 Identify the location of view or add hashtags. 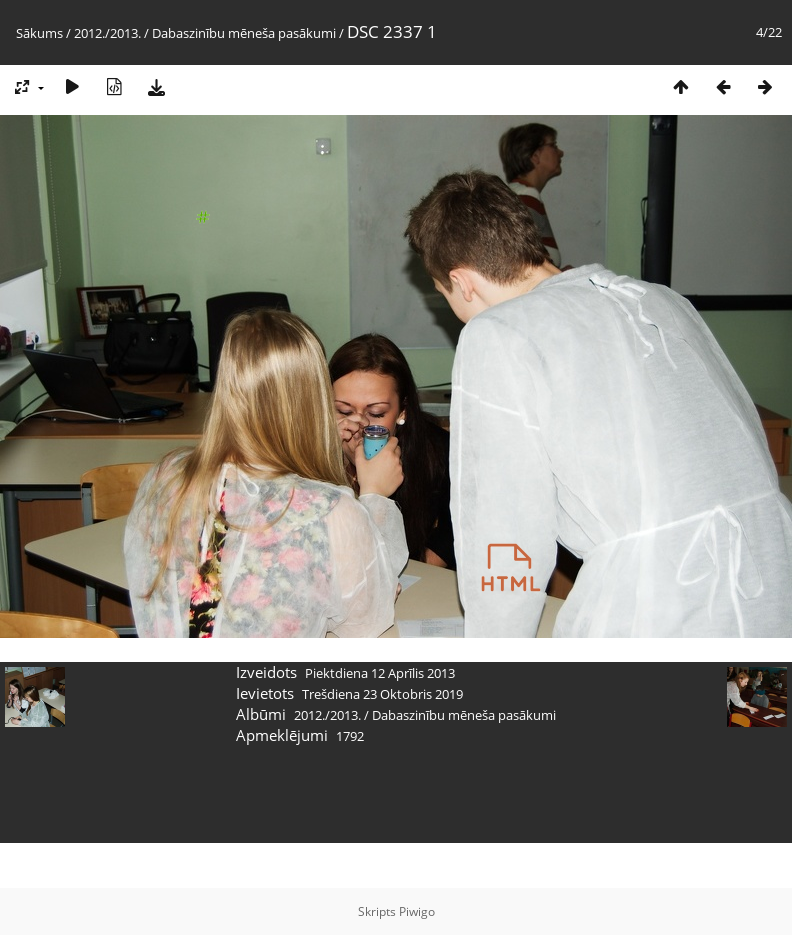
(203, 217).